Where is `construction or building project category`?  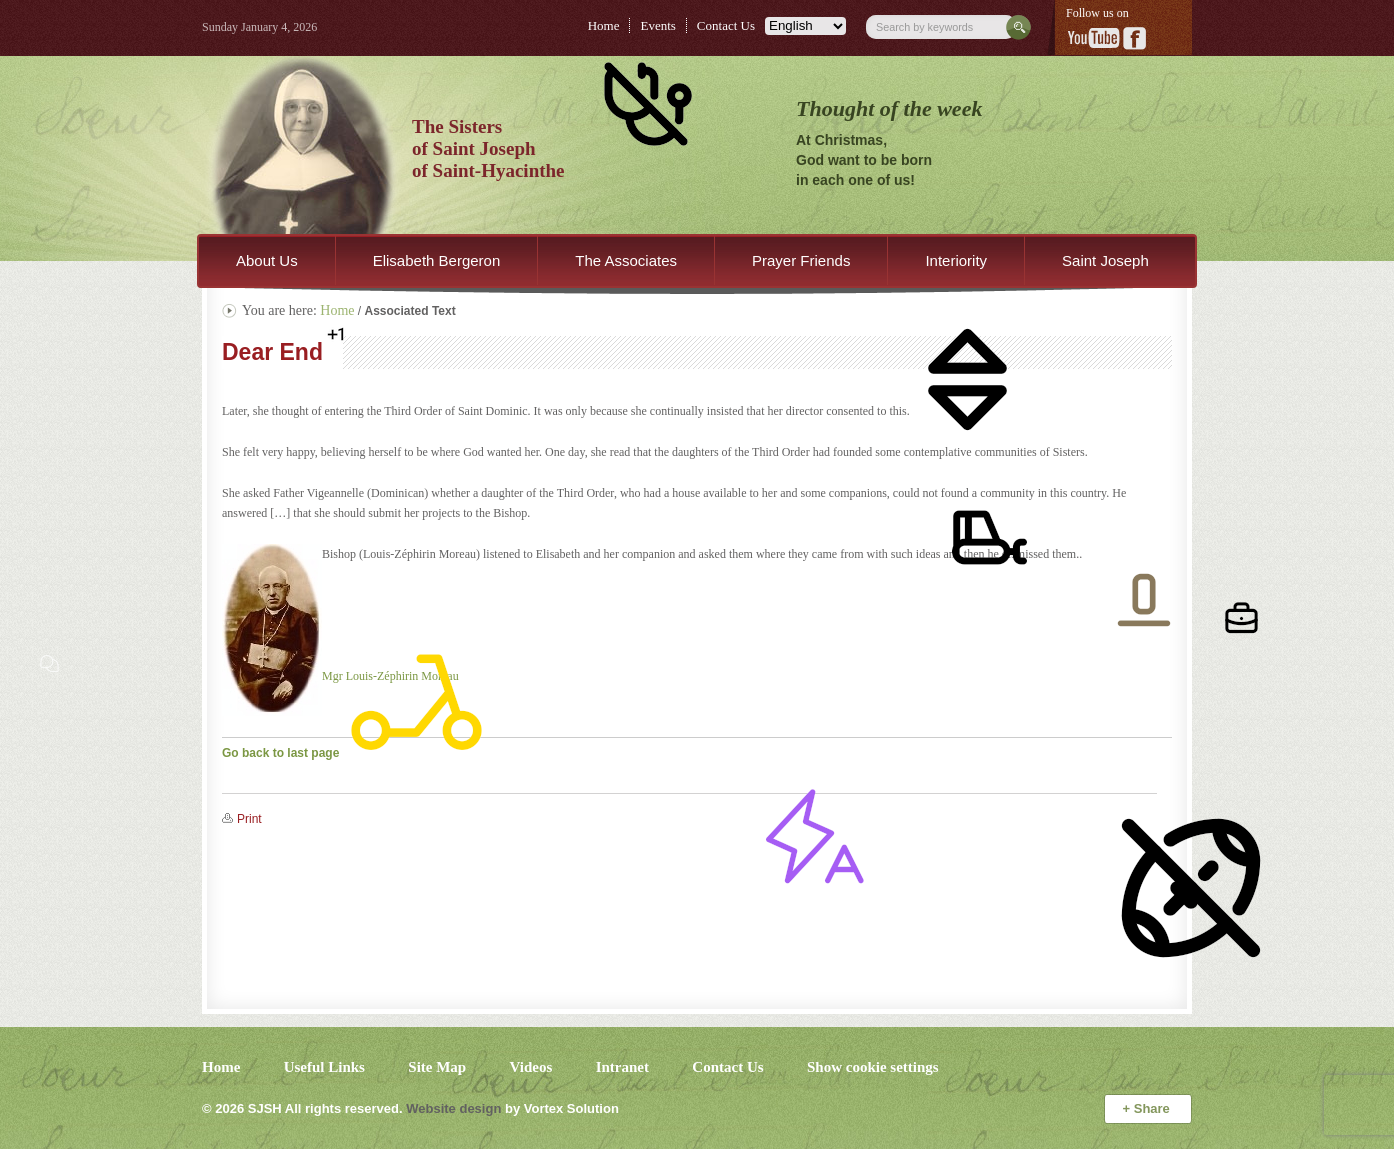
construction or building project category is located at coordinates (989, 537).